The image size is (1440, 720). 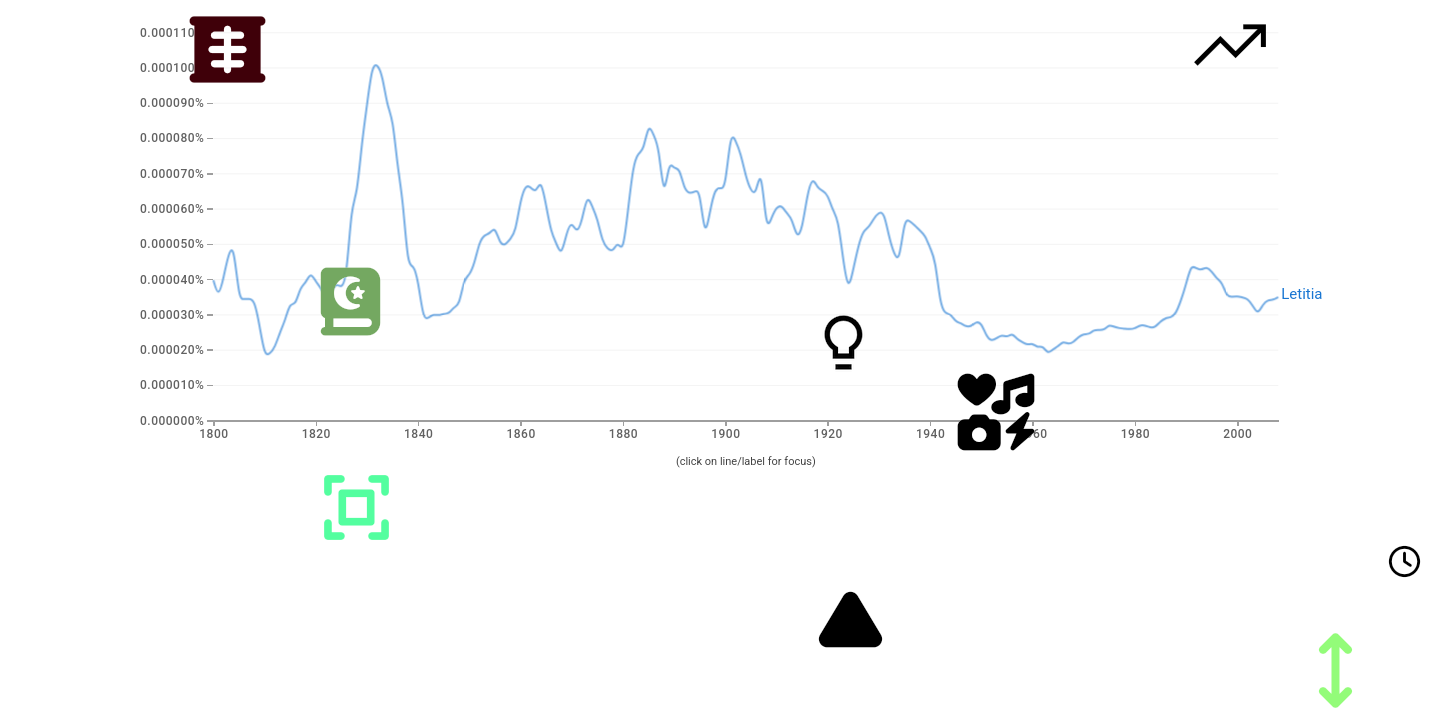 What do you see at coordinates (850, 621) in the screenshot?
I see `indicates a warning or alert status` at bounding box center [850, 621].